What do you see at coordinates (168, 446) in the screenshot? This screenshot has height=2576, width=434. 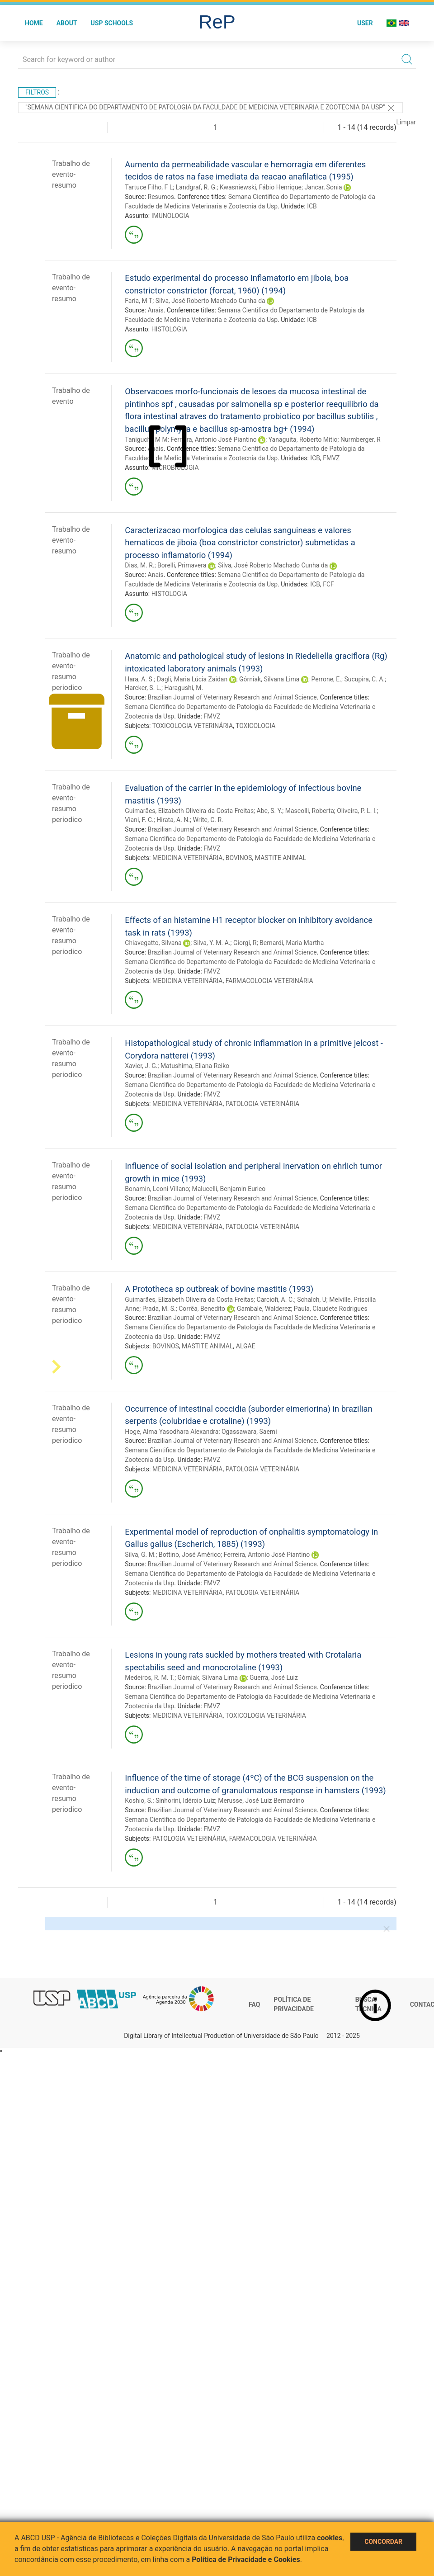 I see `insert code or text brackets` at bounding box center [168, 446].